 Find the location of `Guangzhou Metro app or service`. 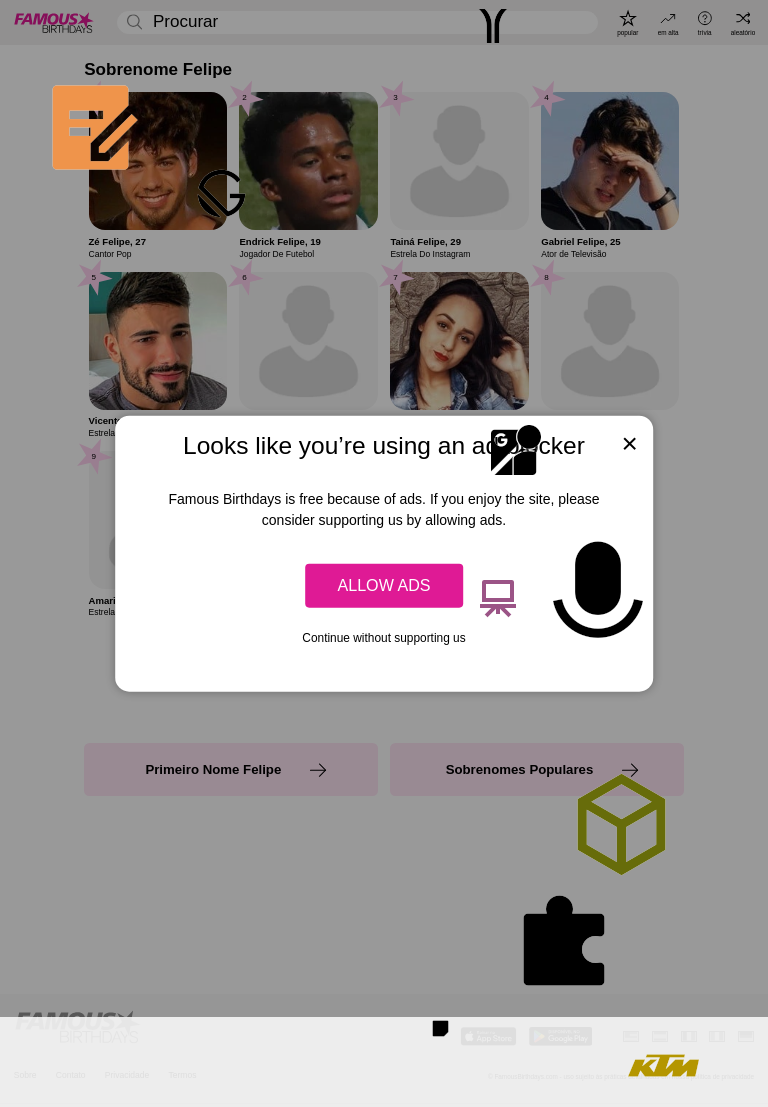

Guangzhou Metro app or service is located at coordinates (493, 26).